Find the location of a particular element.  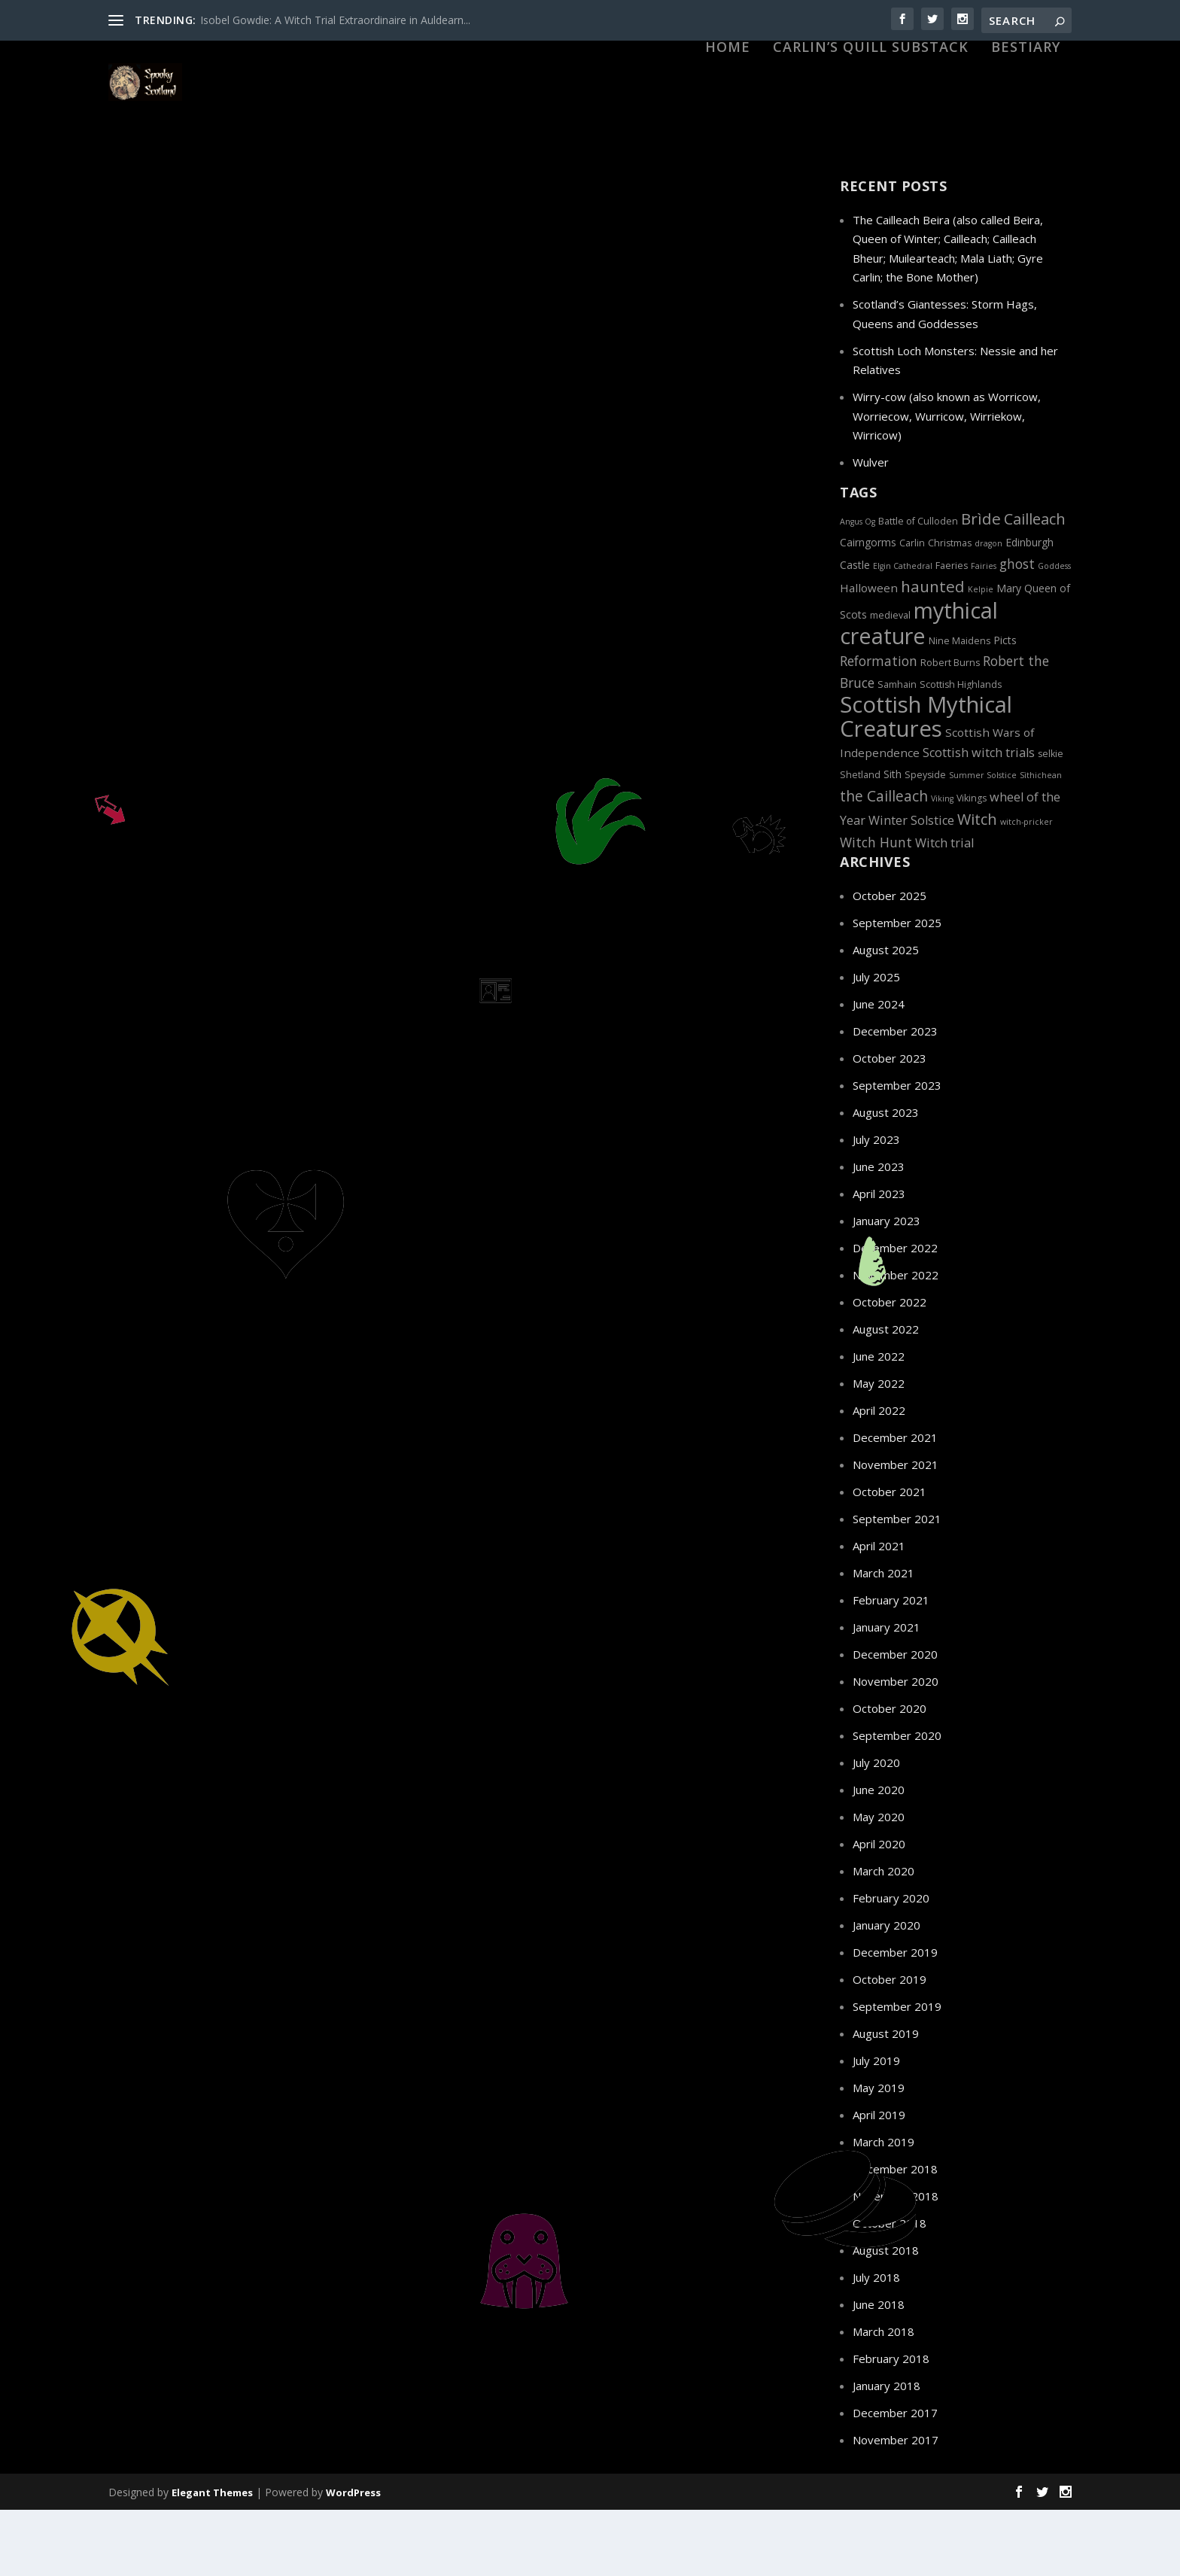

view your profile or identification details is located at coordinates (495, 990).